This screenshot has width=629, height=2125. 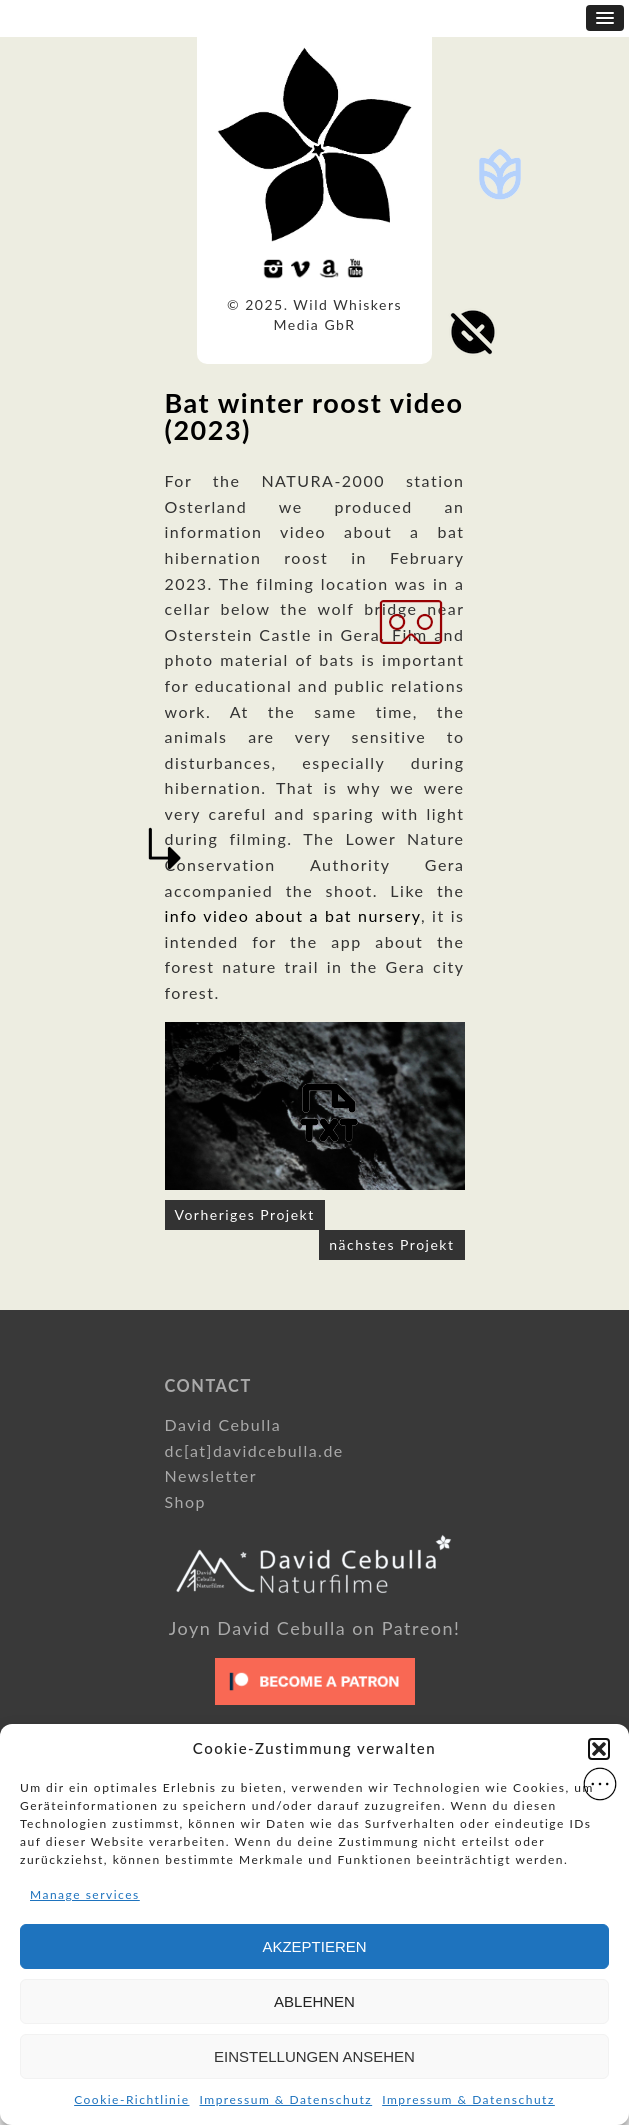 I want to click on reply to a message or comment, so click(x=161, y=848).